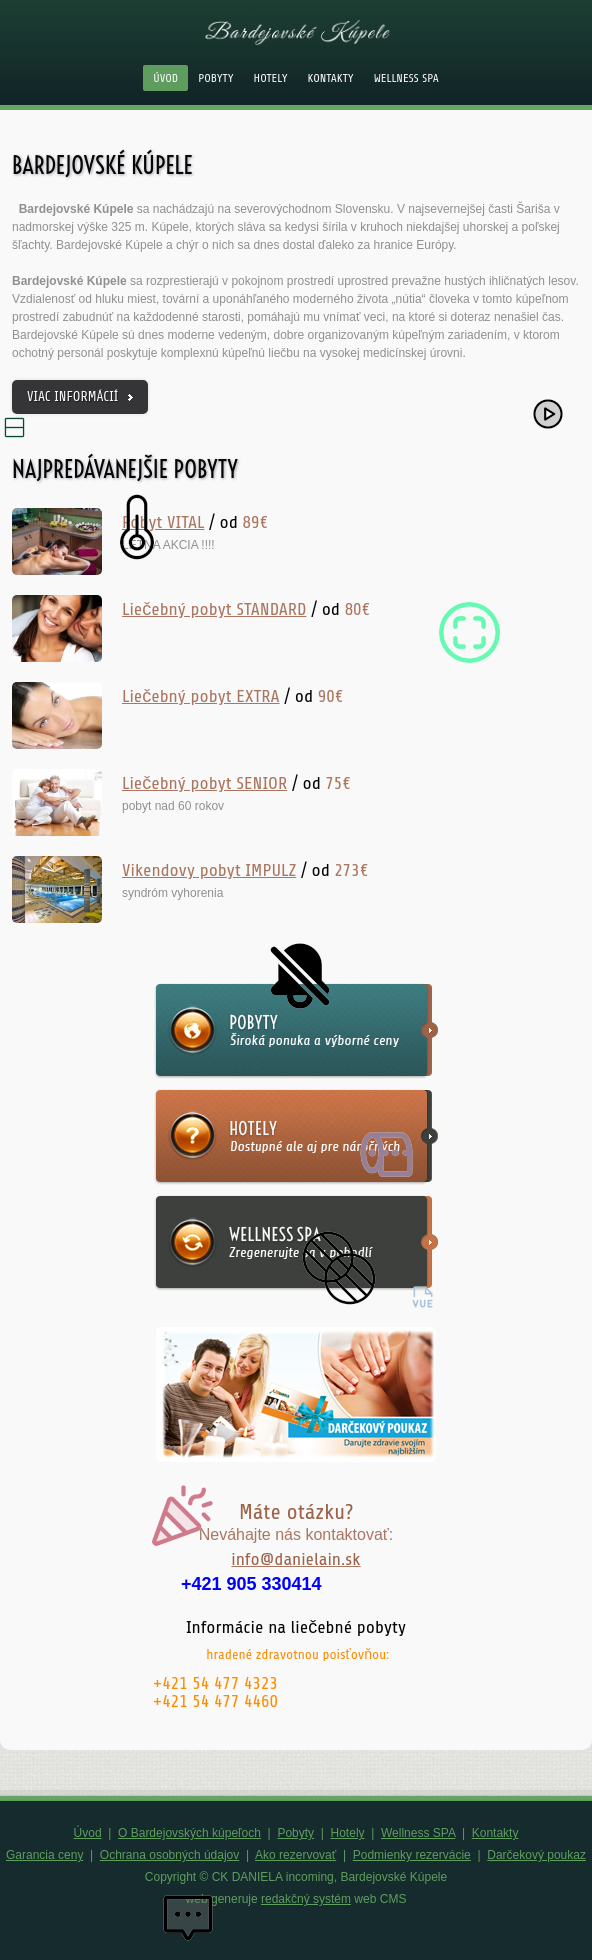  Describe the element at coordinates (137, 527) in the screenshot. I see `view current temperature reading` at that location.